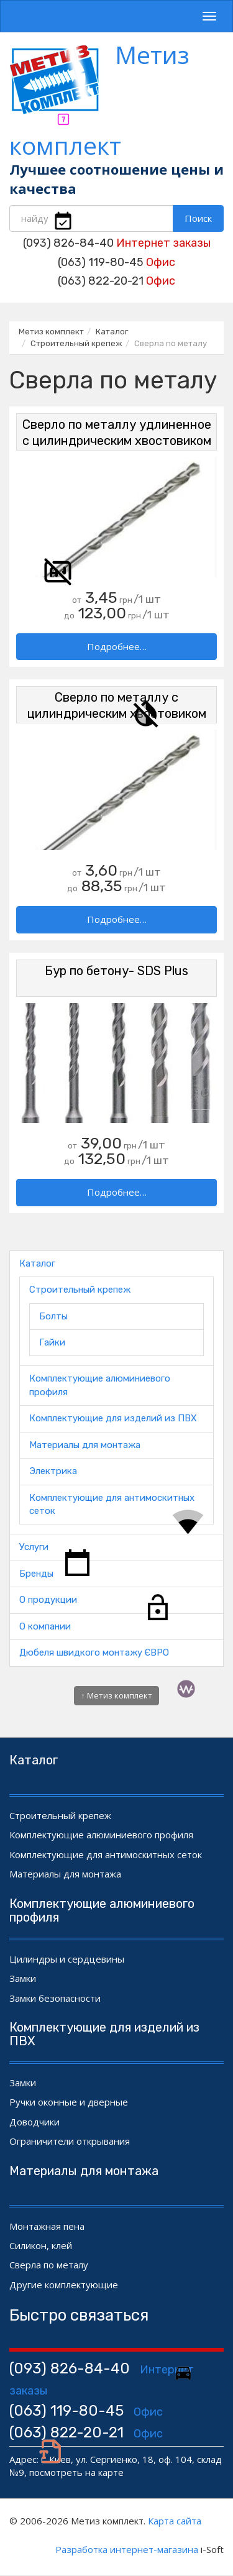 The image size is (233, 2576). Describe the element at coordinates (145, 713) in the screenshot. I see `disable color inversion mode` at that location.